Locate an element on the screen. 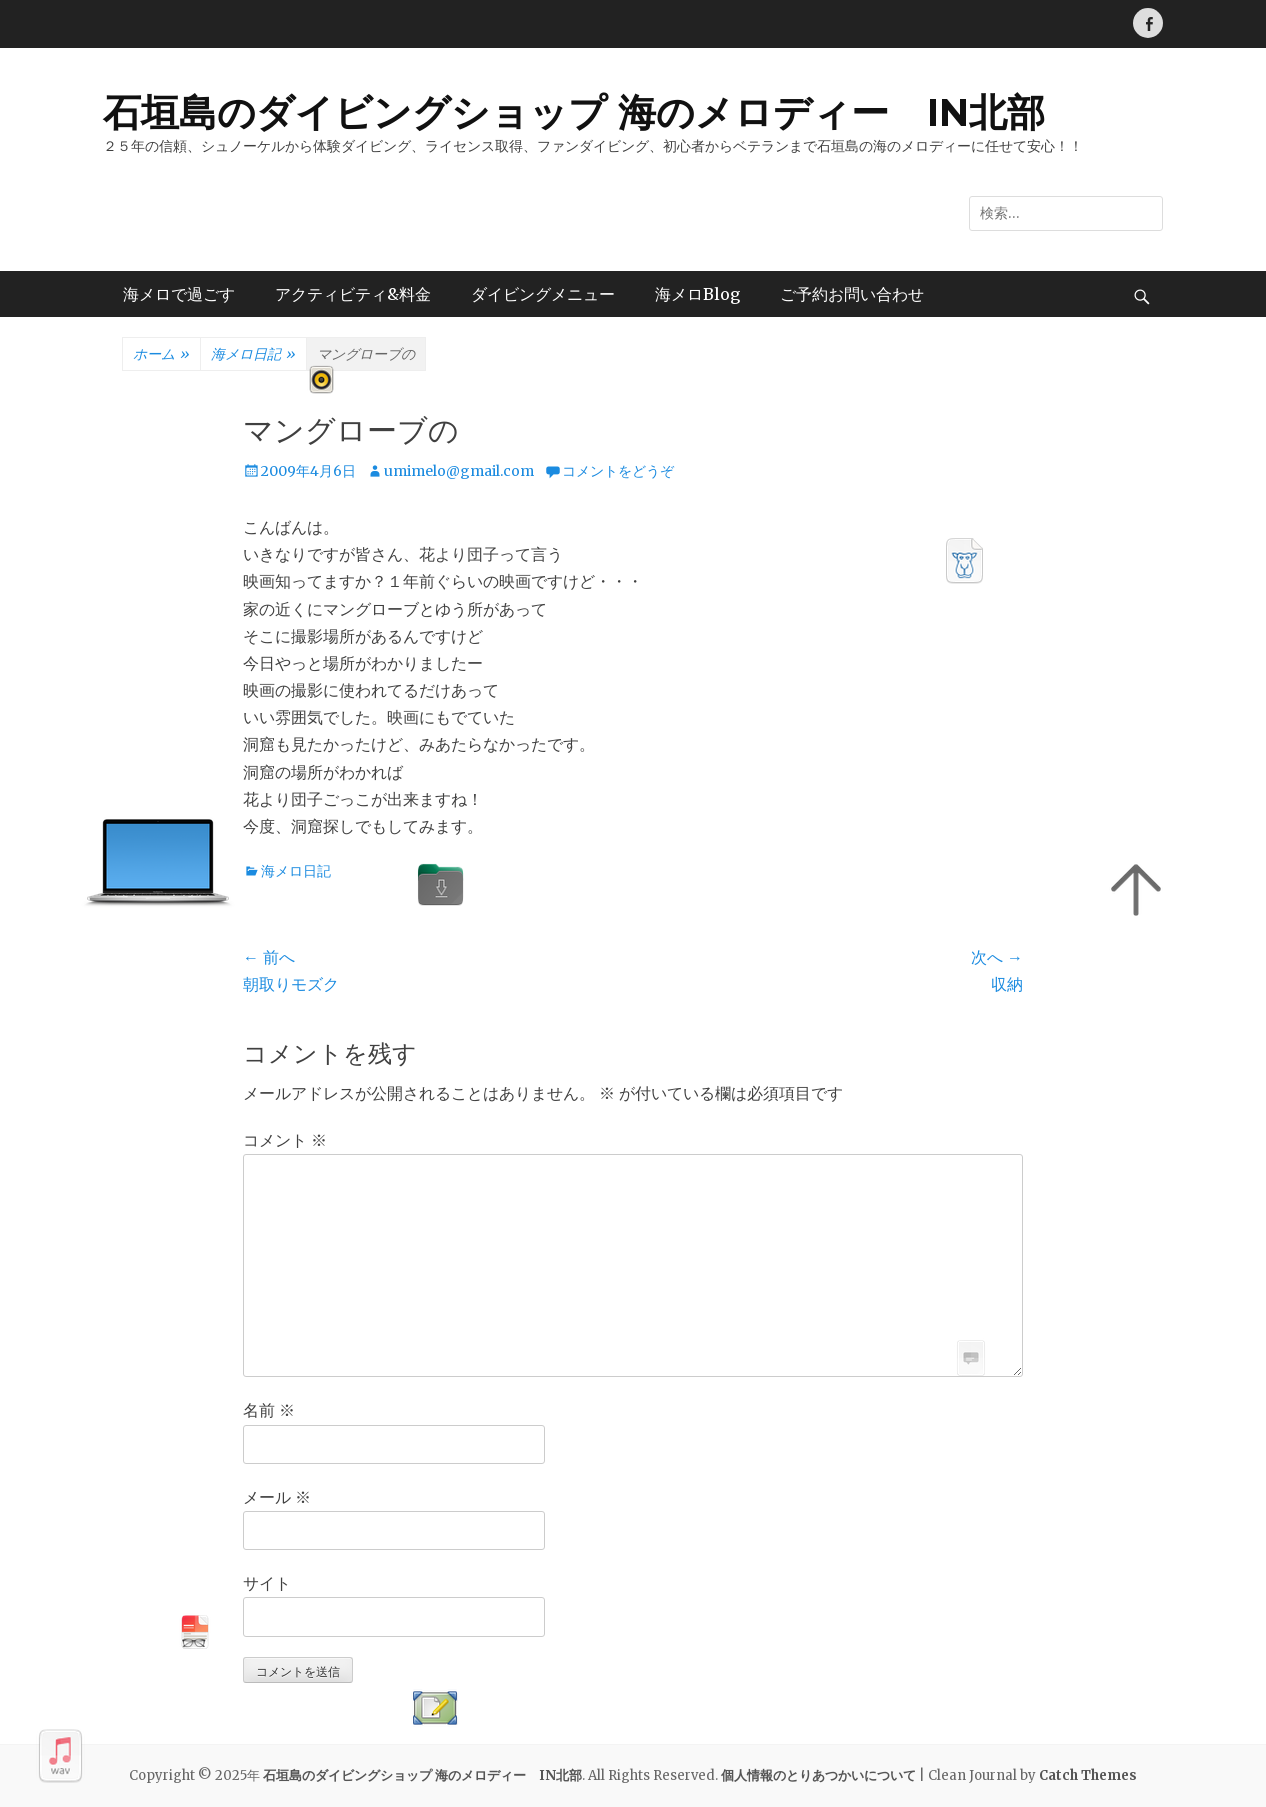 The height and width of the screenshot is (1807, 1266). open your downloads folder is located at coordinates (440, 884).